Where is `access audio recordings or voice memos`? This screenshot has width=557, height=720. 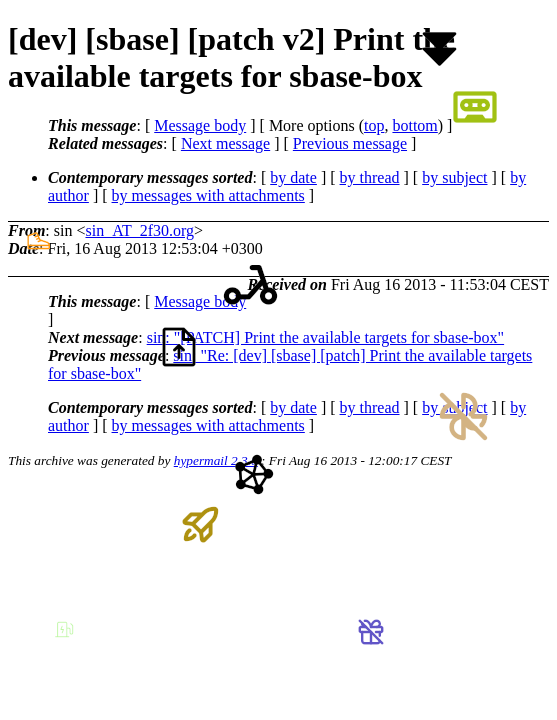 access audio recordings or voice memos is located at coordinates (475, 107).